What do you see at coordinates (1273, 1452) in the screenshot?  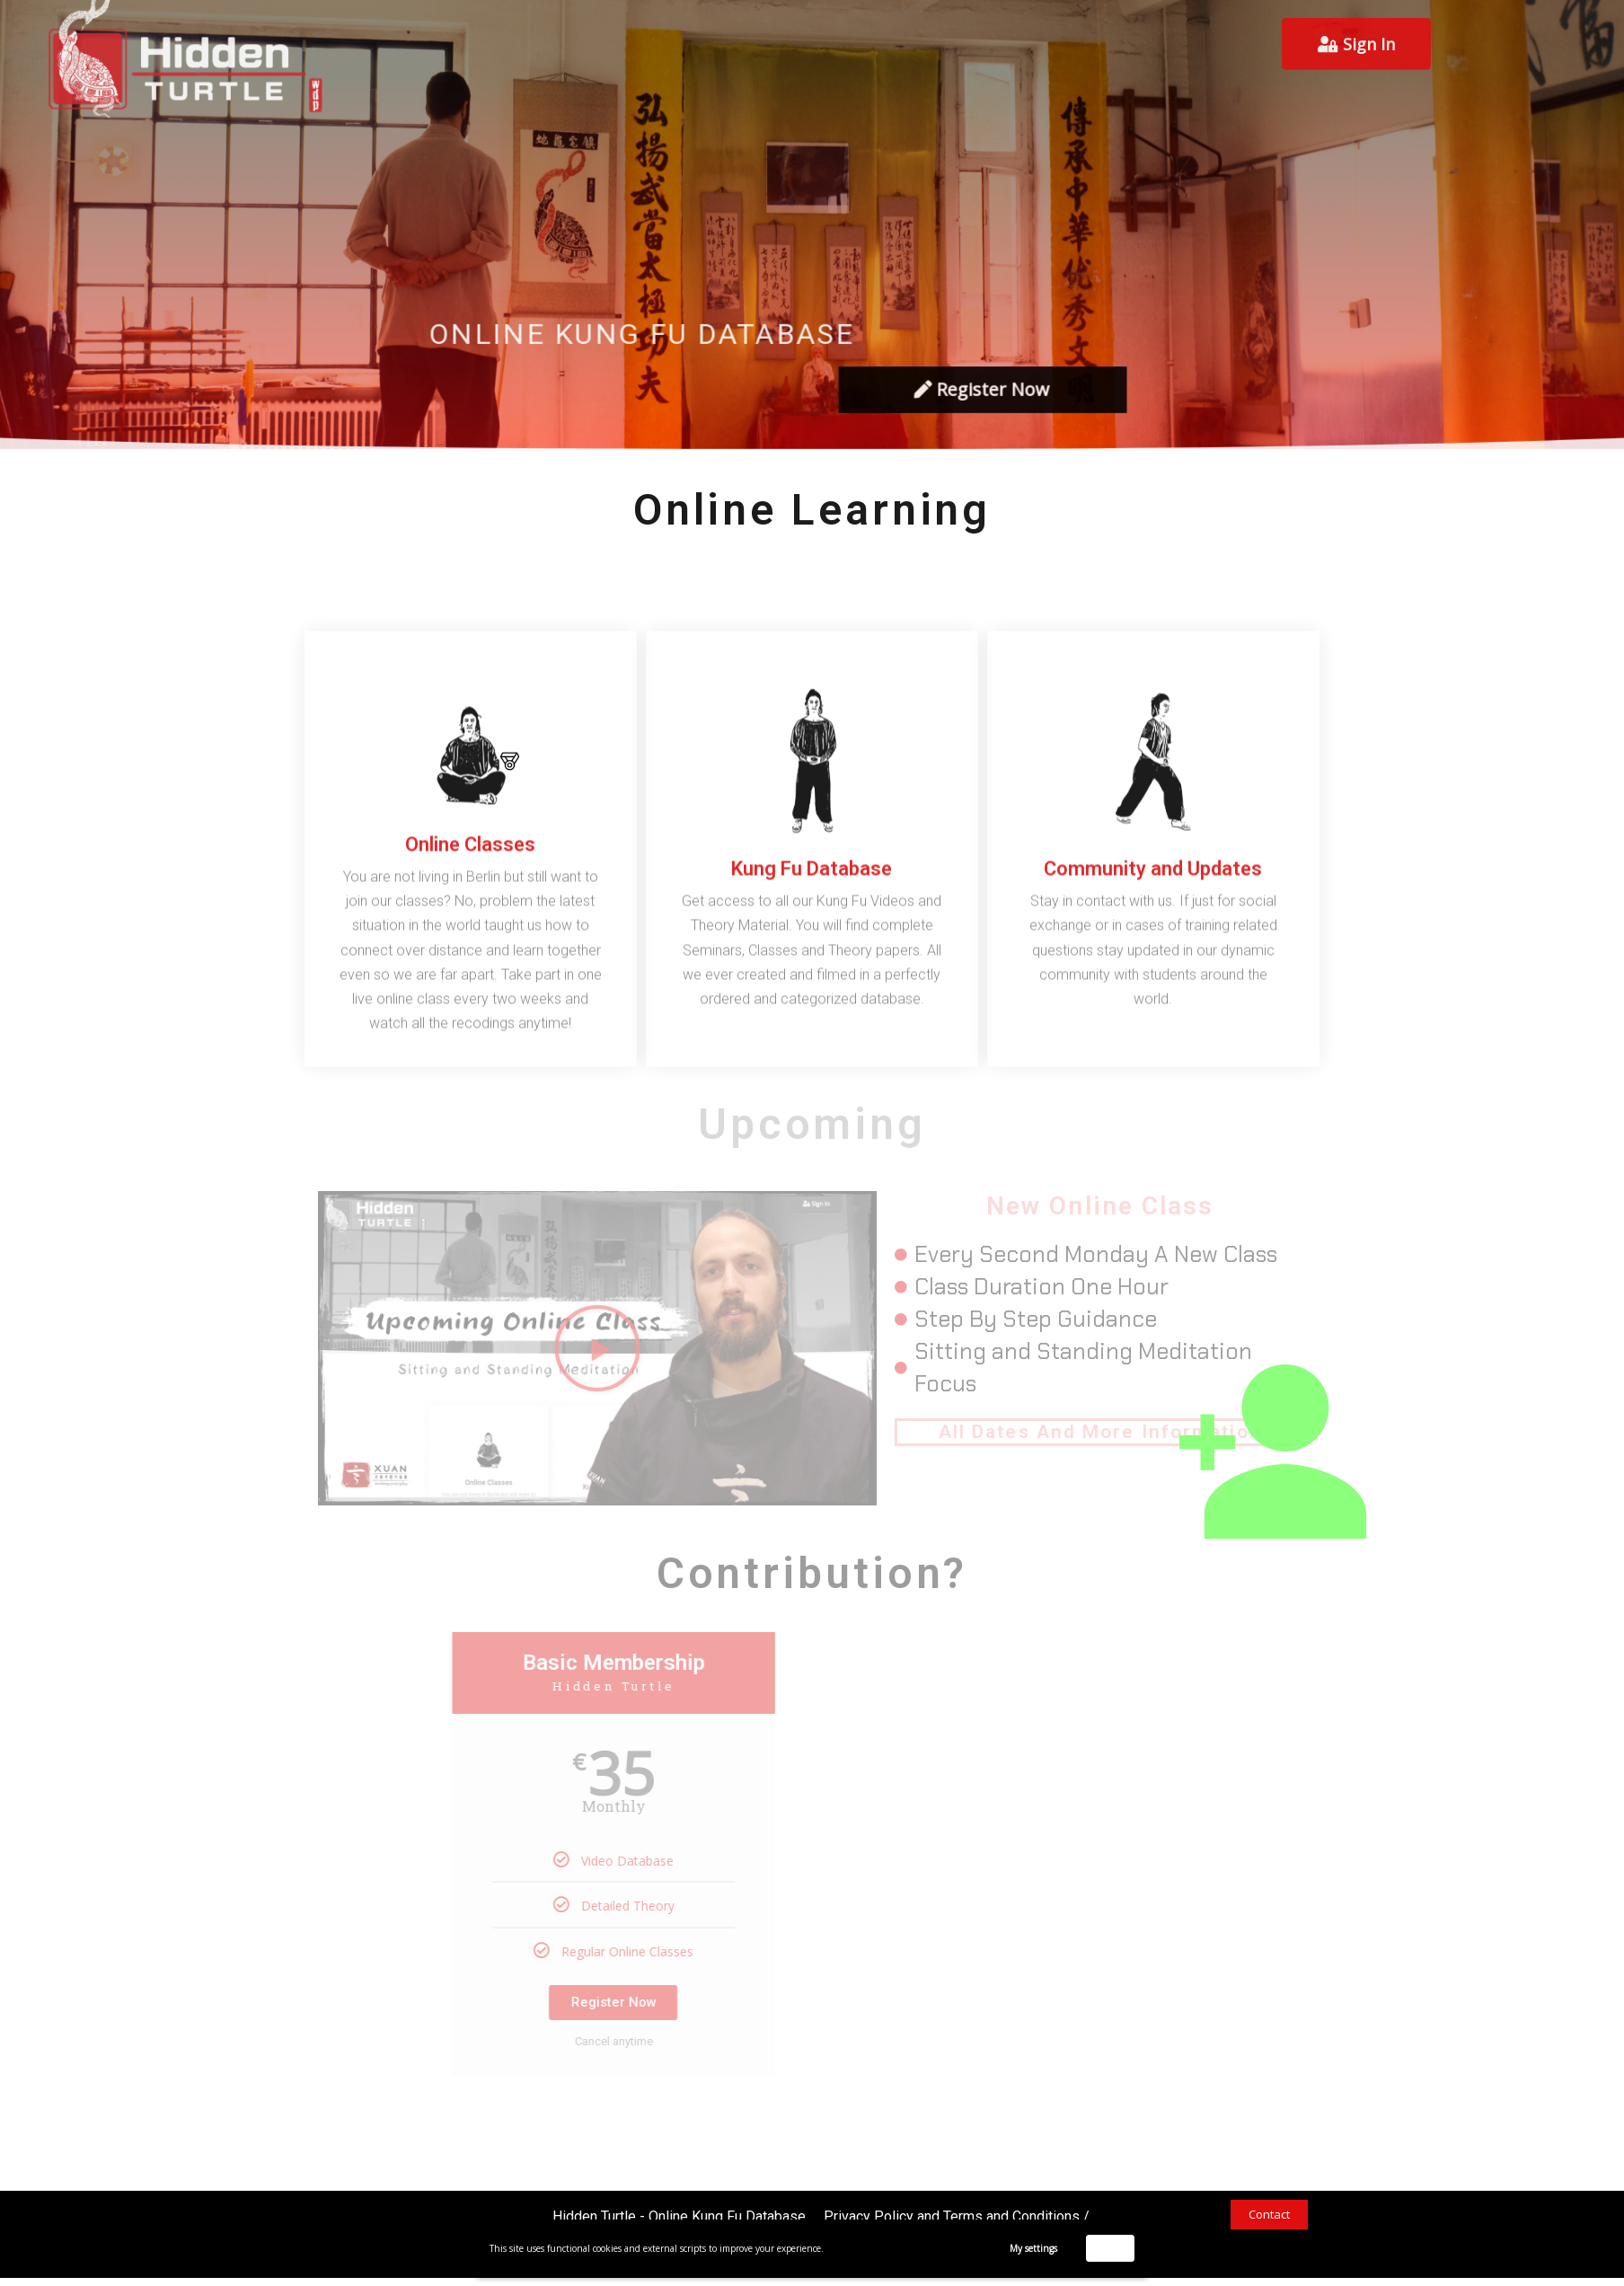 I see `add a new contact or friend` at bounding box center [1273, 1452].